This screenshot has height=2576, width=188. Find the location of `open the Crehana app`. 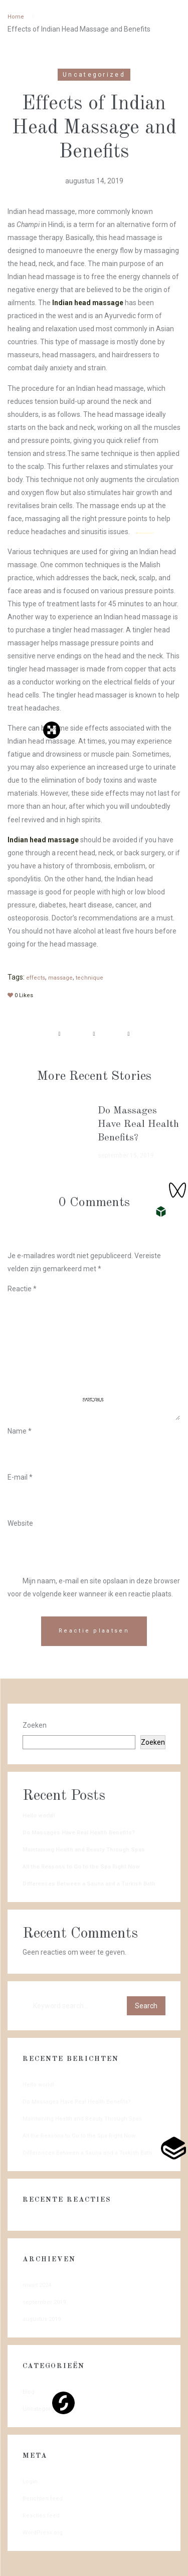

open the Crehana app is located at coordinates (52, 730).